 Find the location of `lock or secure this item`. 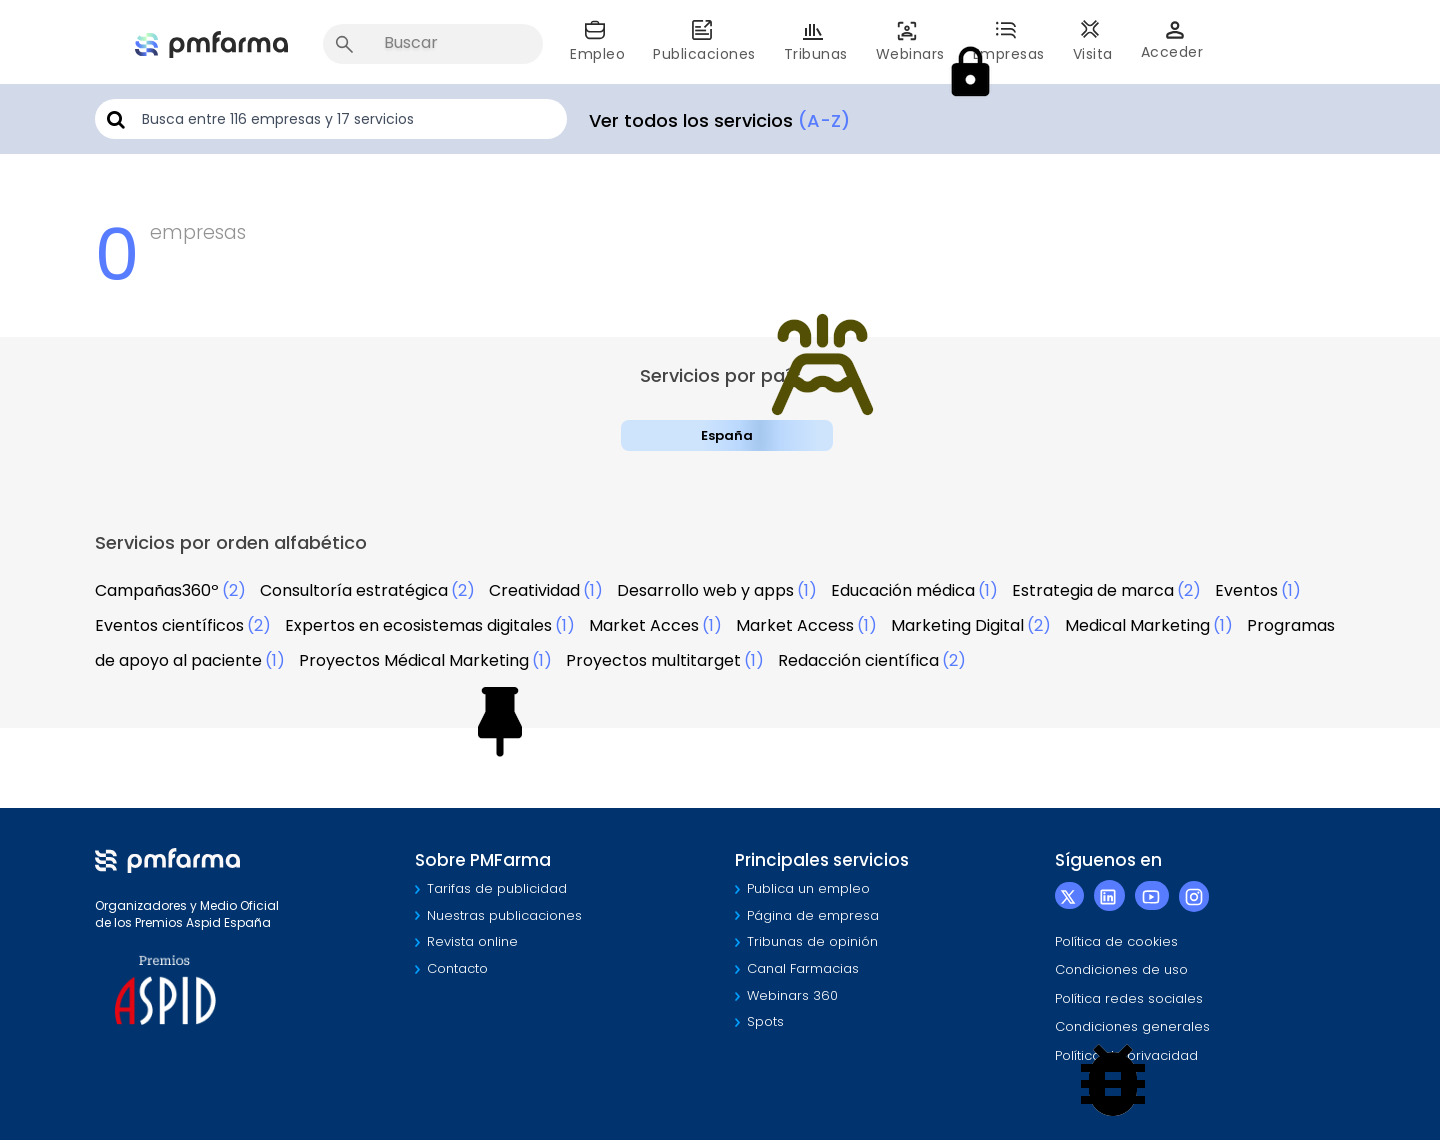

lock or secure this item is located at coordinates (970, 72).